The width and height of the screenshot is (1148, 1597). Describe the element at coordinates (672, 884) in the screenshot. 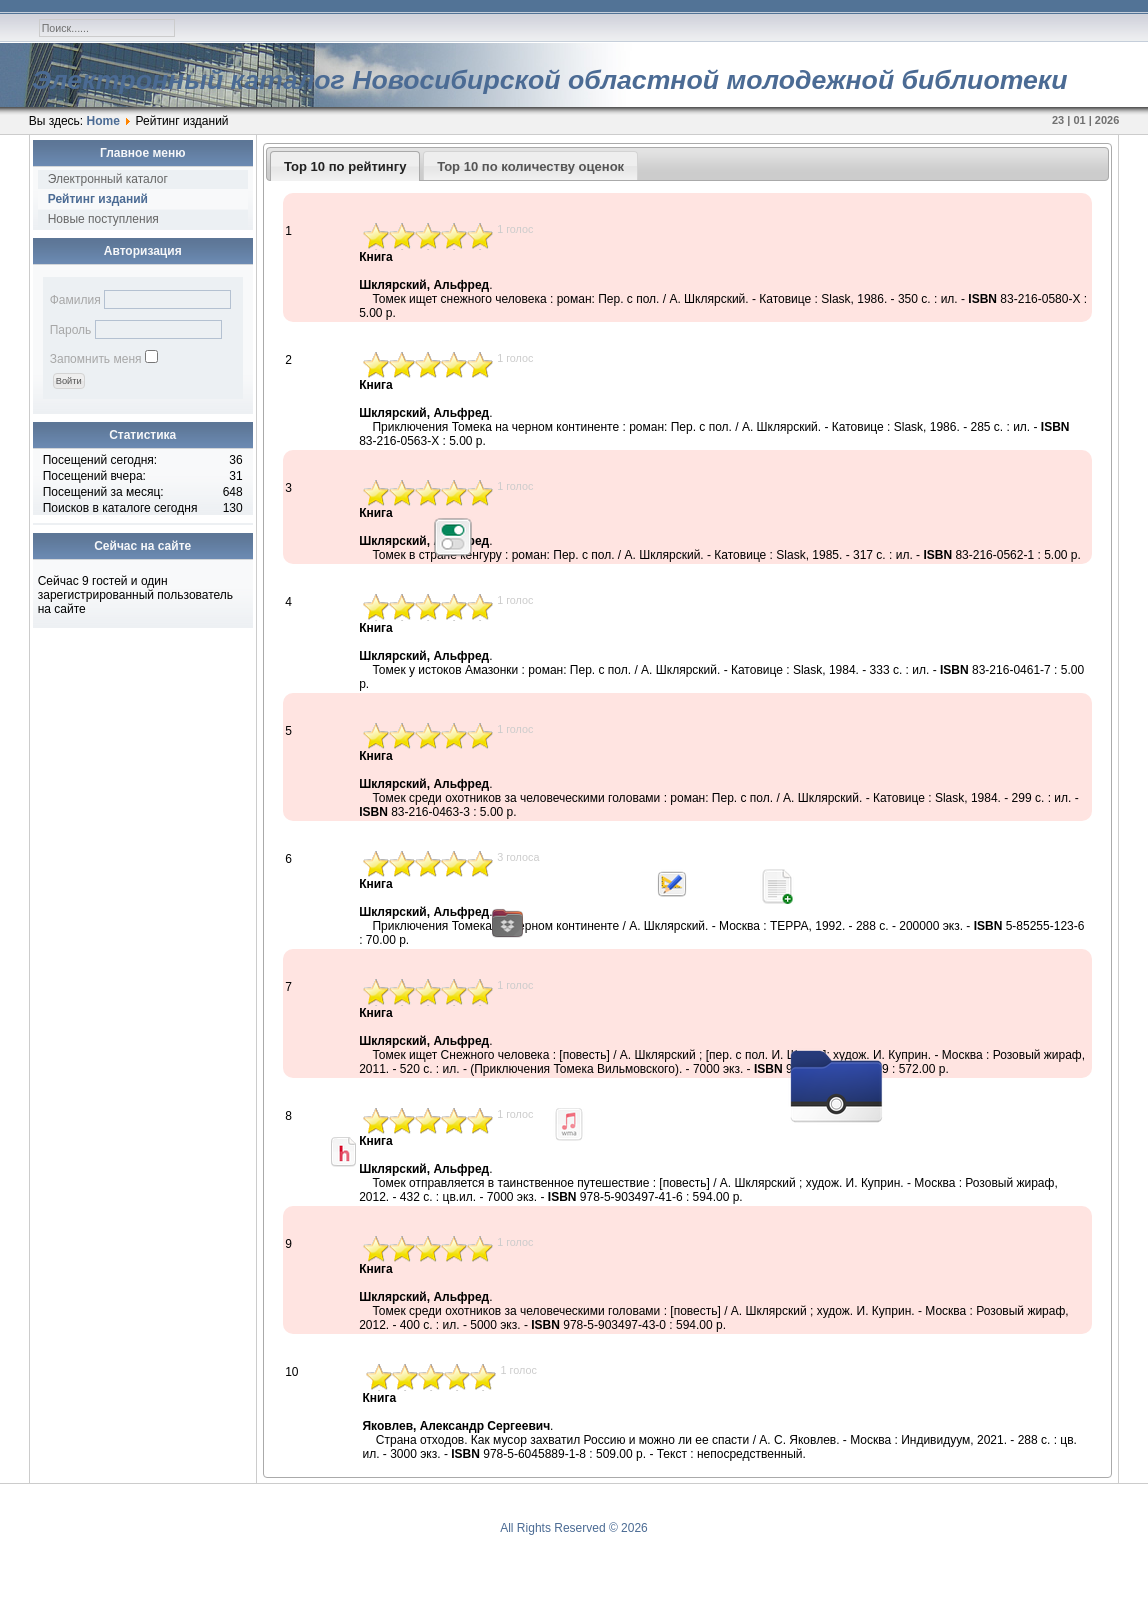

I see `access utility and accessory applications` at that location.